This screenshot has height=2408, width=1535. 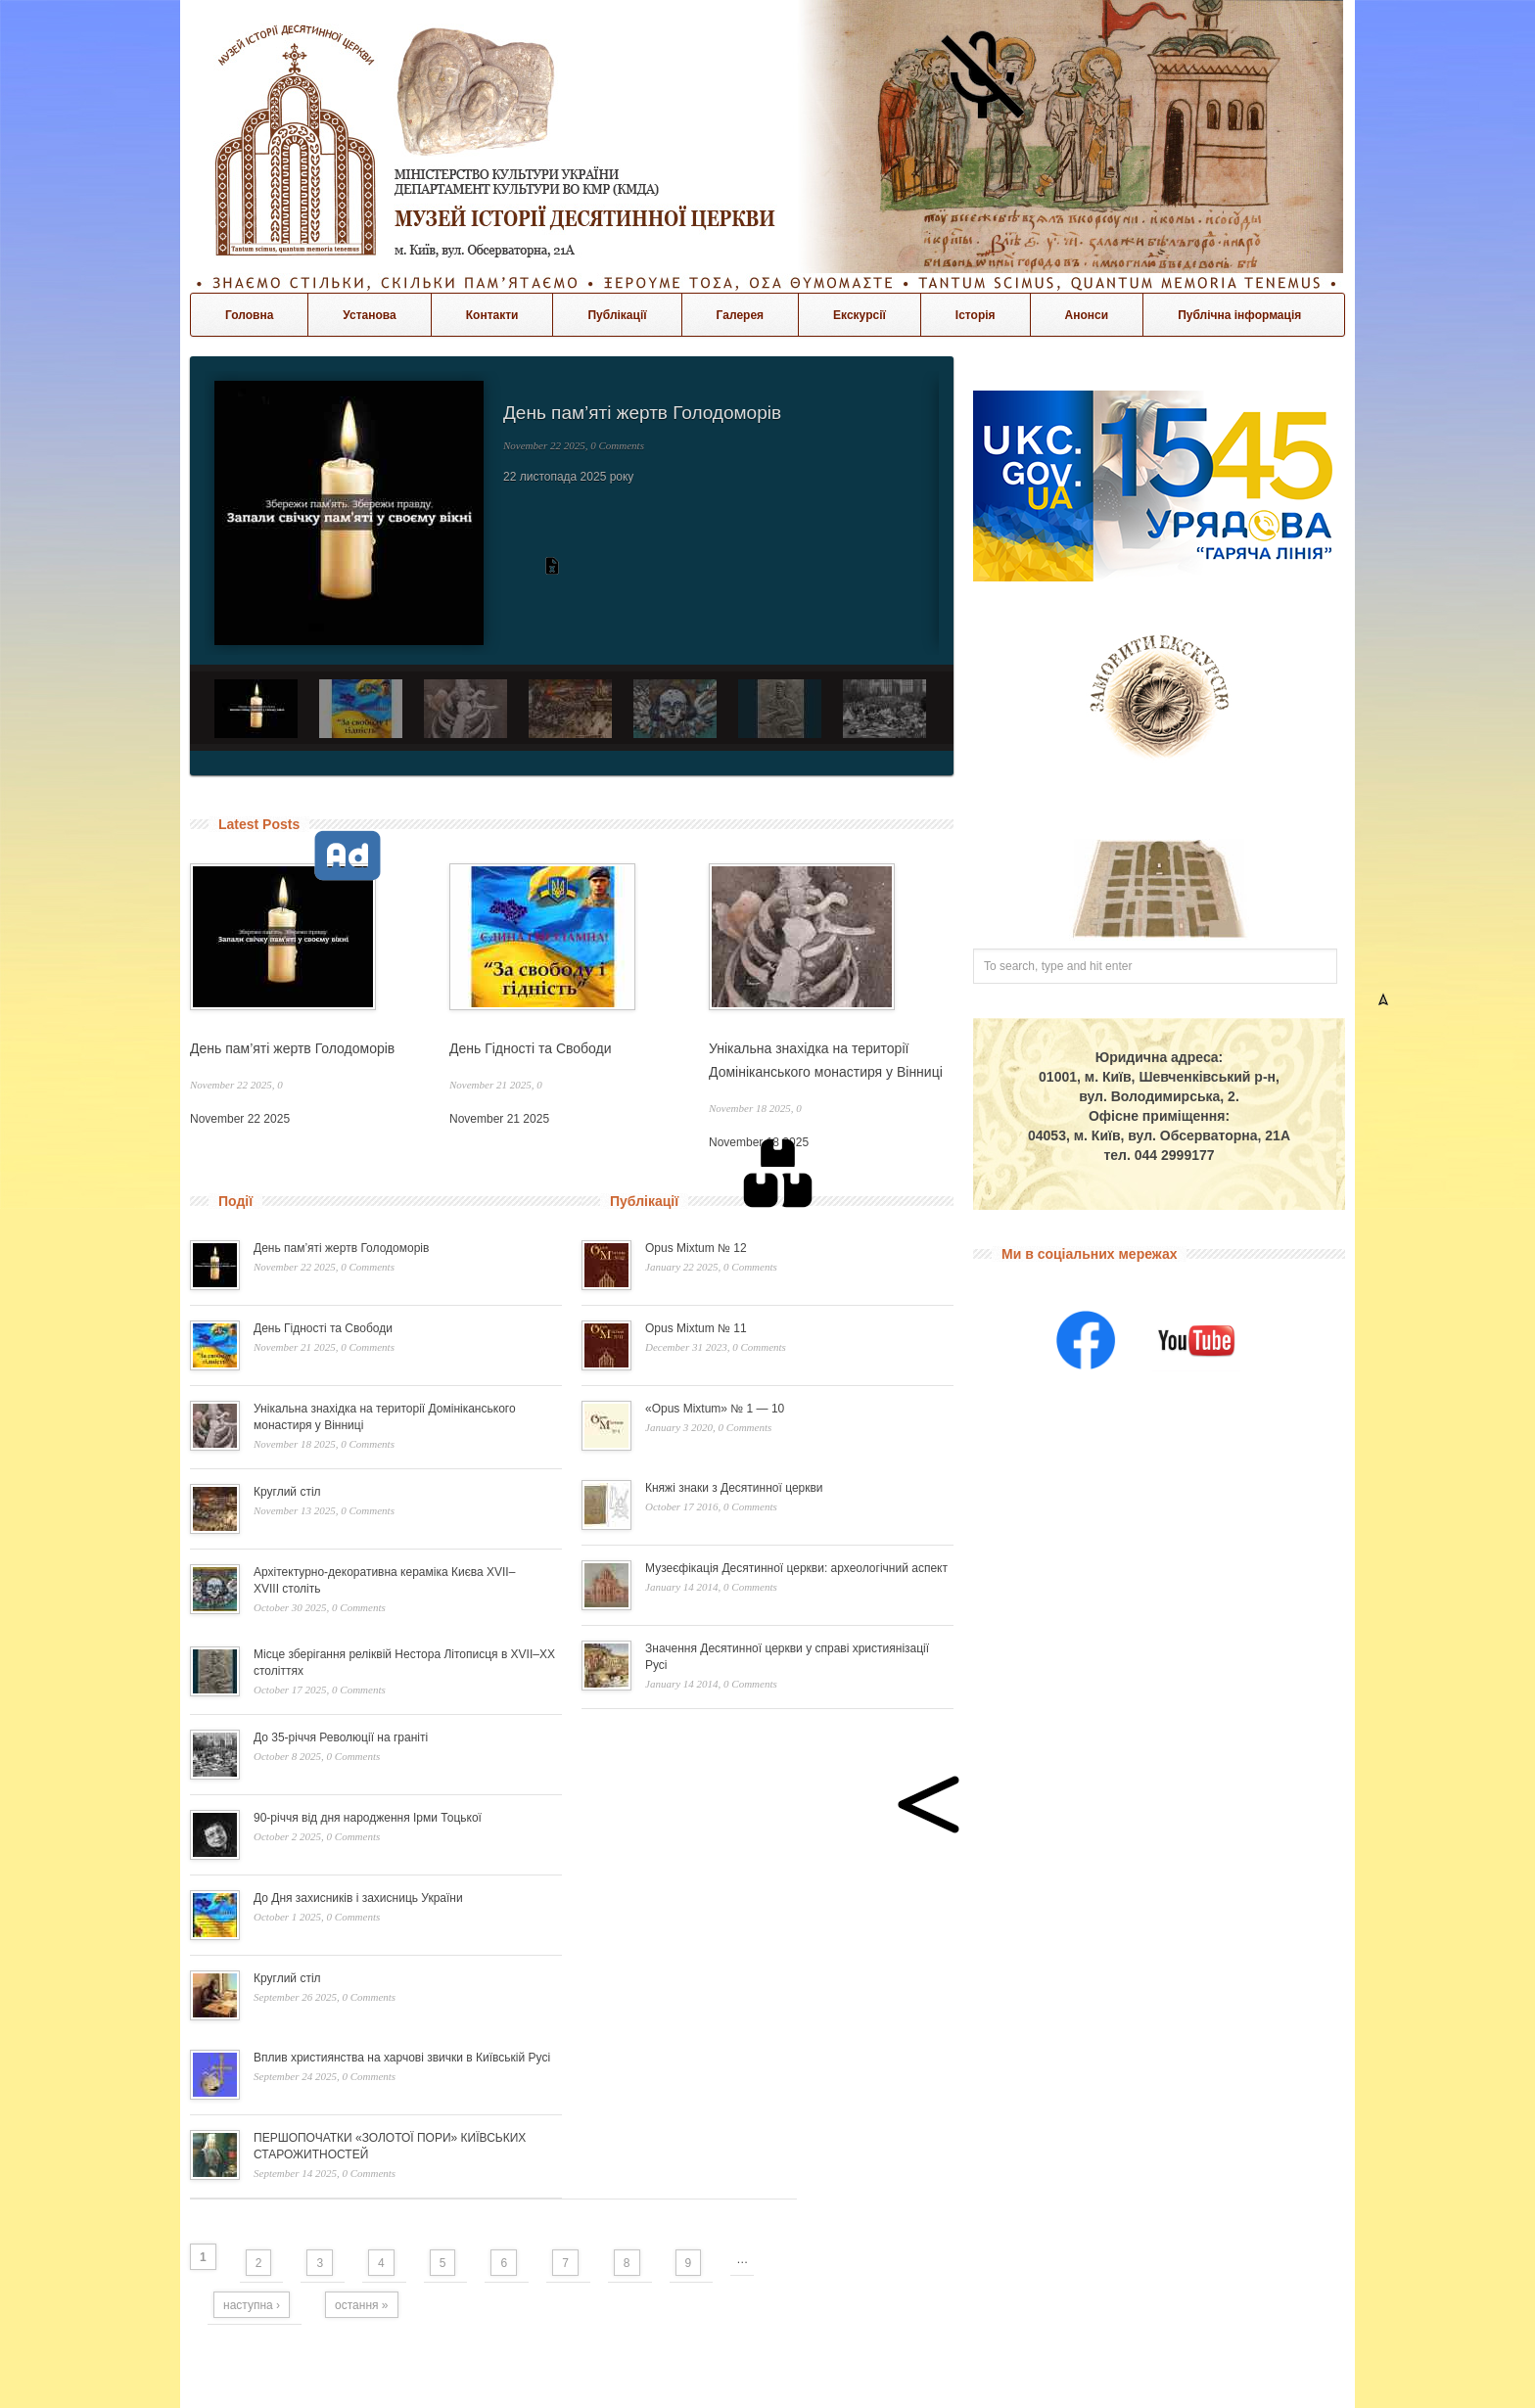 What do you see at coordinates (777, 1173) in the screenshot?
I see `view inventory or packages` at bounding box center [777, 1173].